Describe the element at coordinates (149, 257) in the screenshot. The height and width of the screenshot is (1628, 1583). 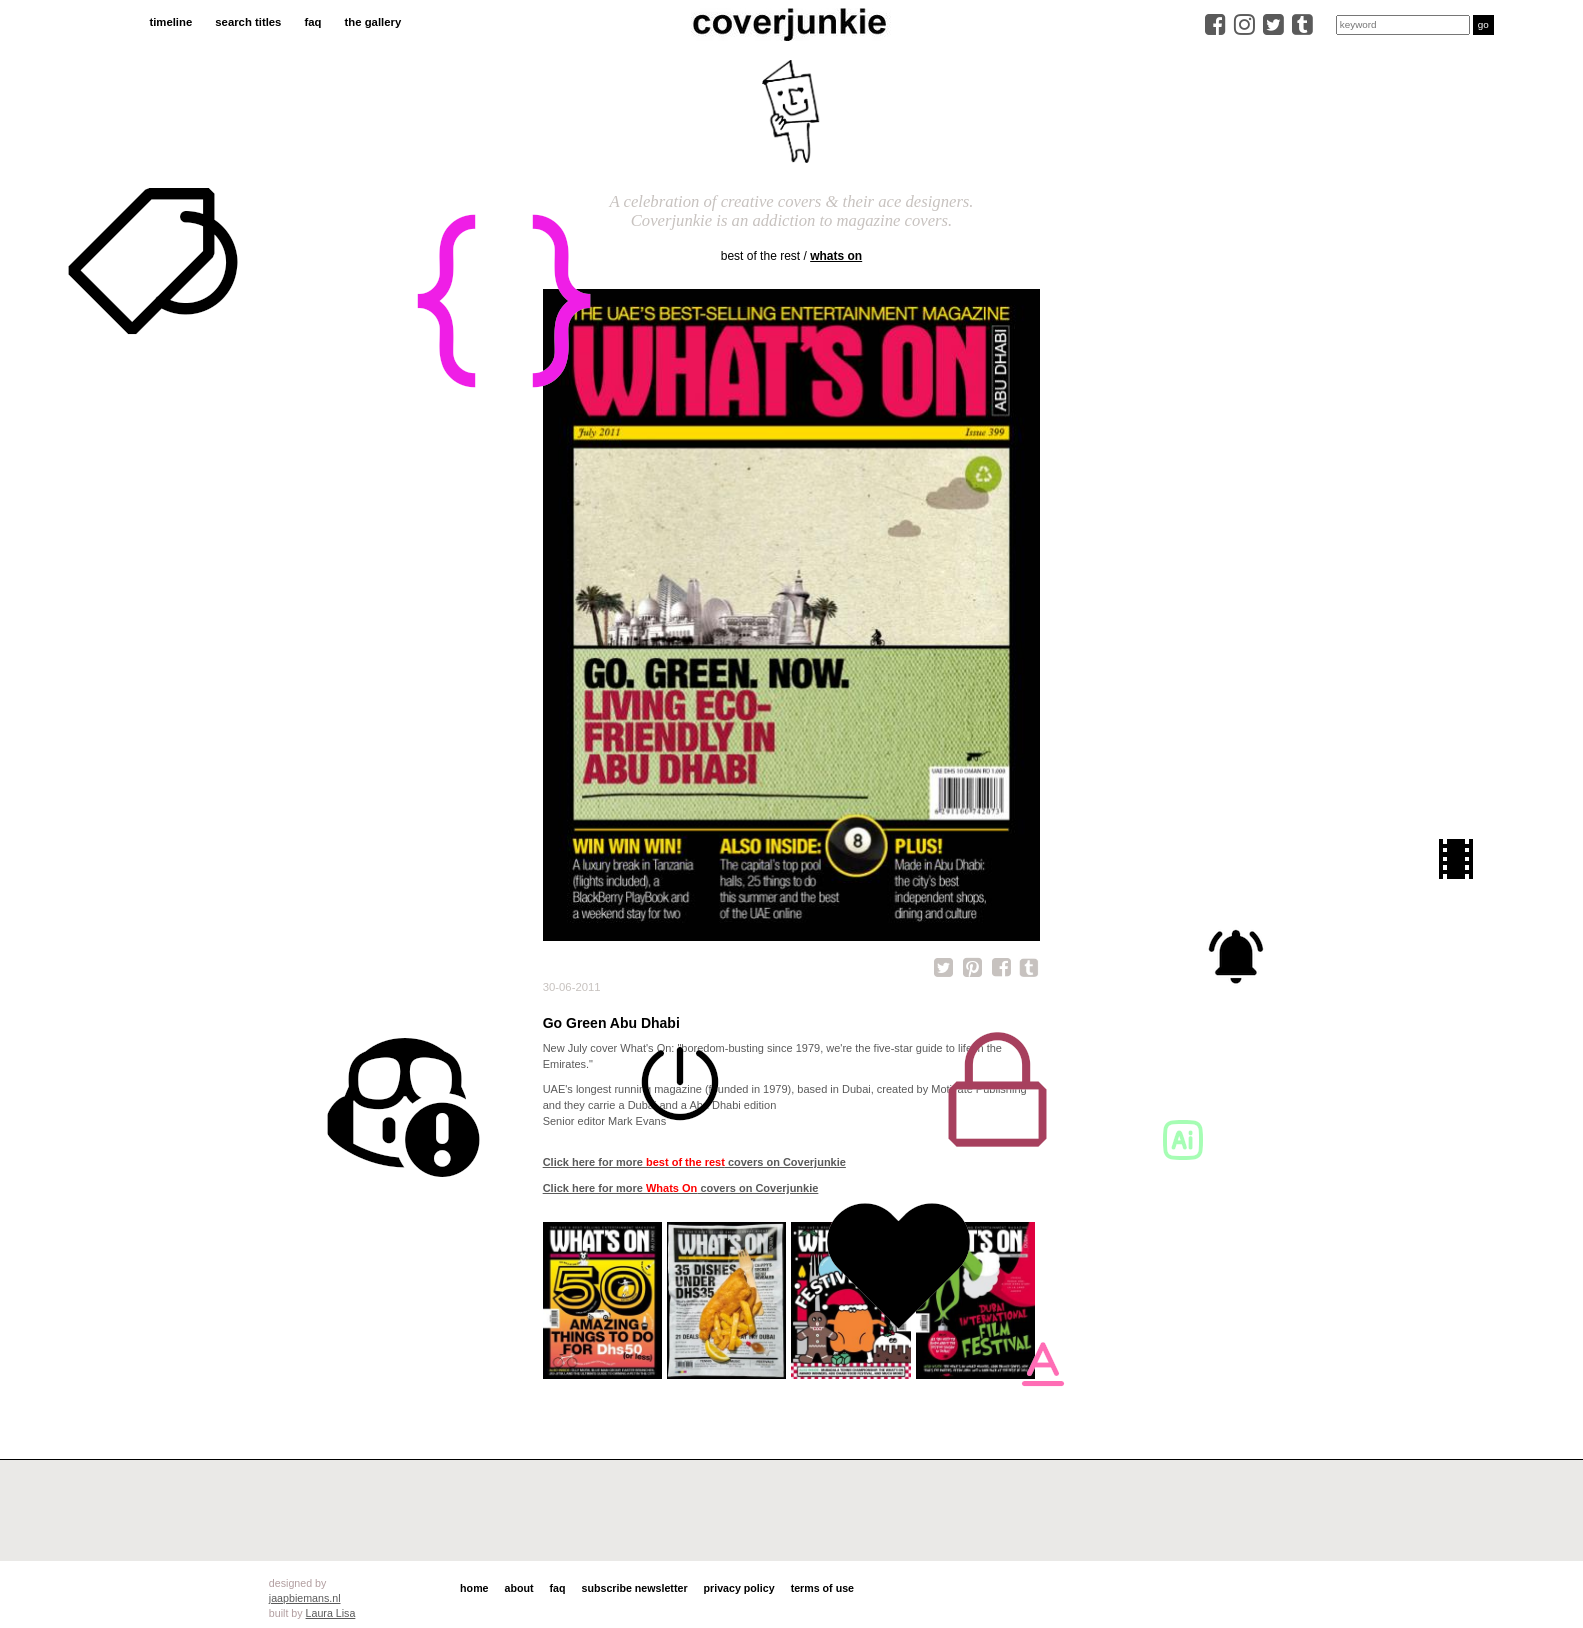
I see `add or manage tags for a file` at that location.